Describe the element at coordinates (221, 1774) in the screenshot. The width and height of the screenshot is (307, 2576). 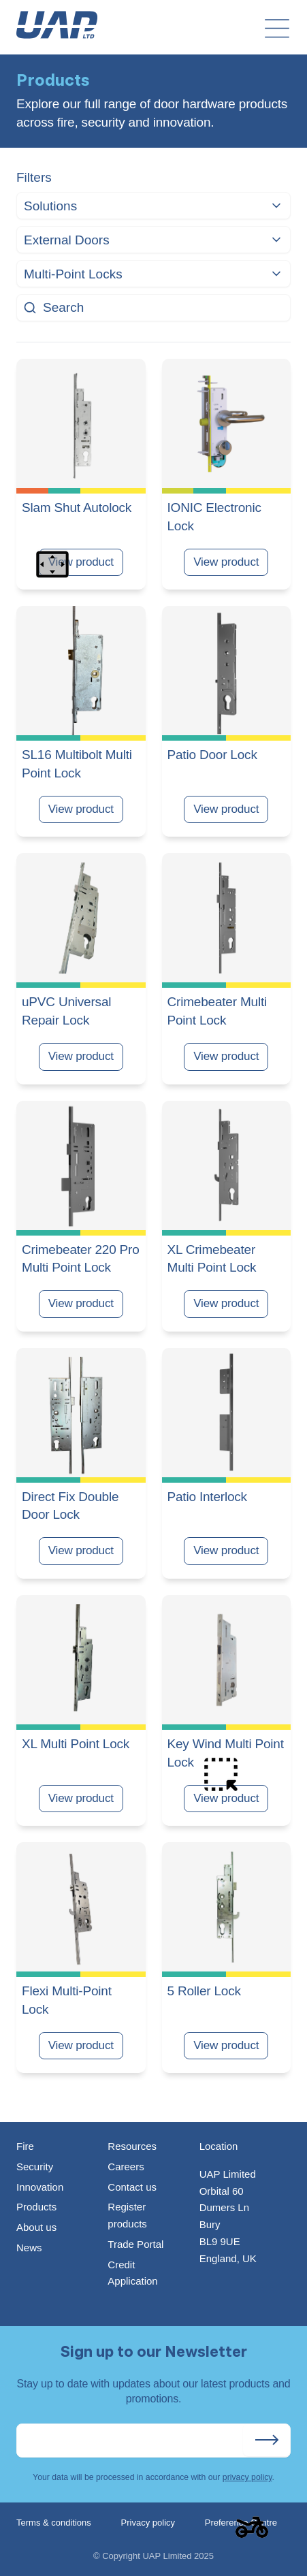
I see `draw a selection area` at that location.